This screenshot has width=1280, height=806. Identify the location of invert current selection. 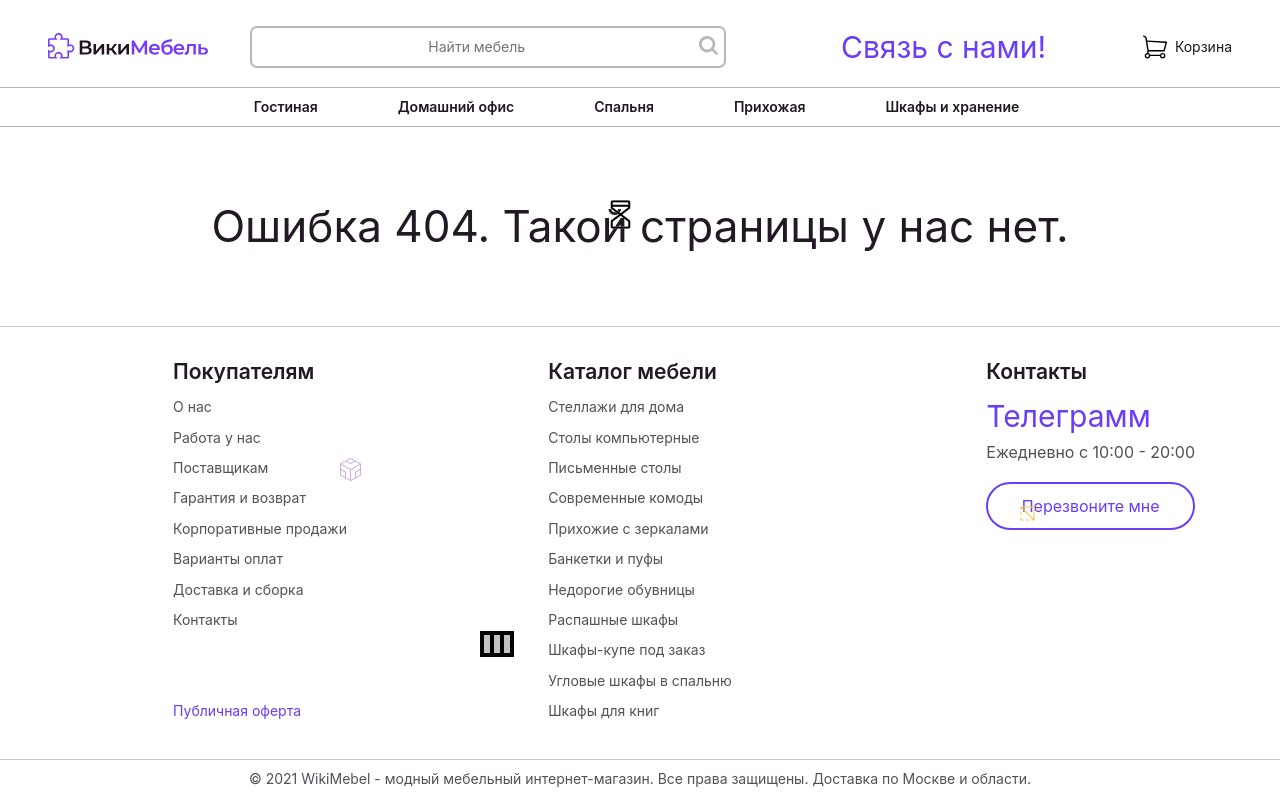
(1027, 513).